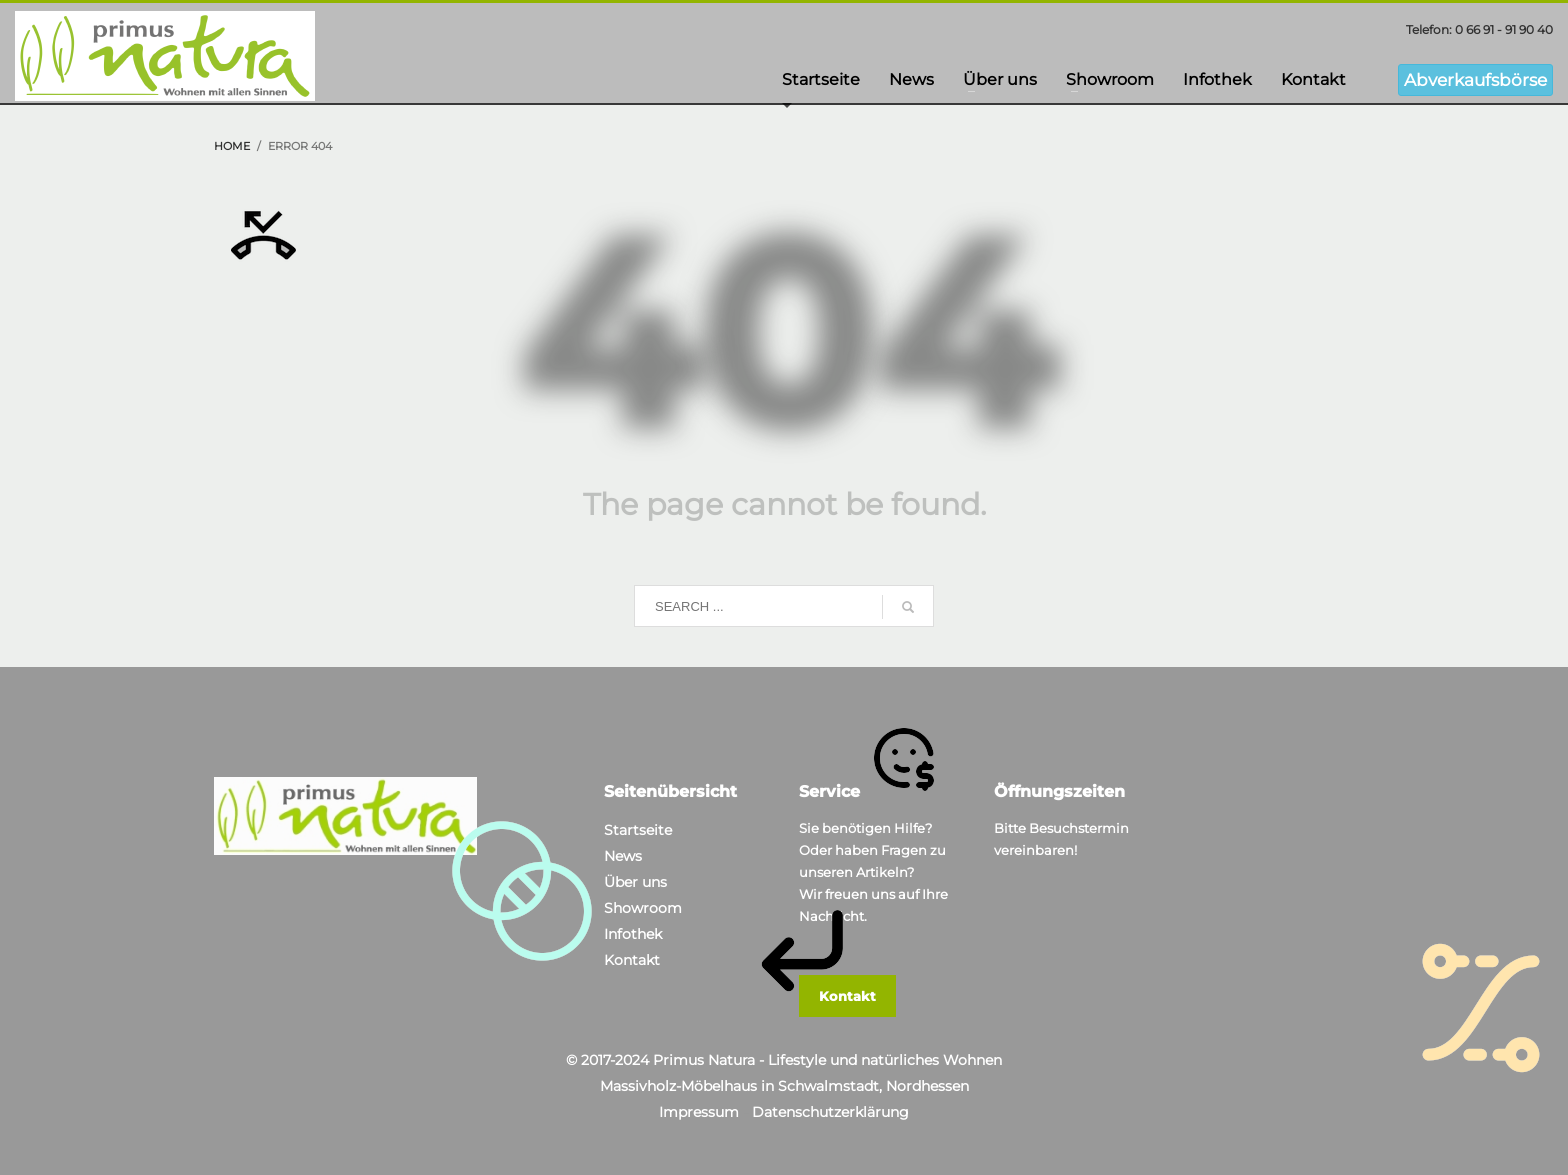 The width and height of the screenshot is (1568, 1175). Describe the element at coordinates (1481, 1008) in the screenshot. I see `adjust animation easing curve control points` at that location.